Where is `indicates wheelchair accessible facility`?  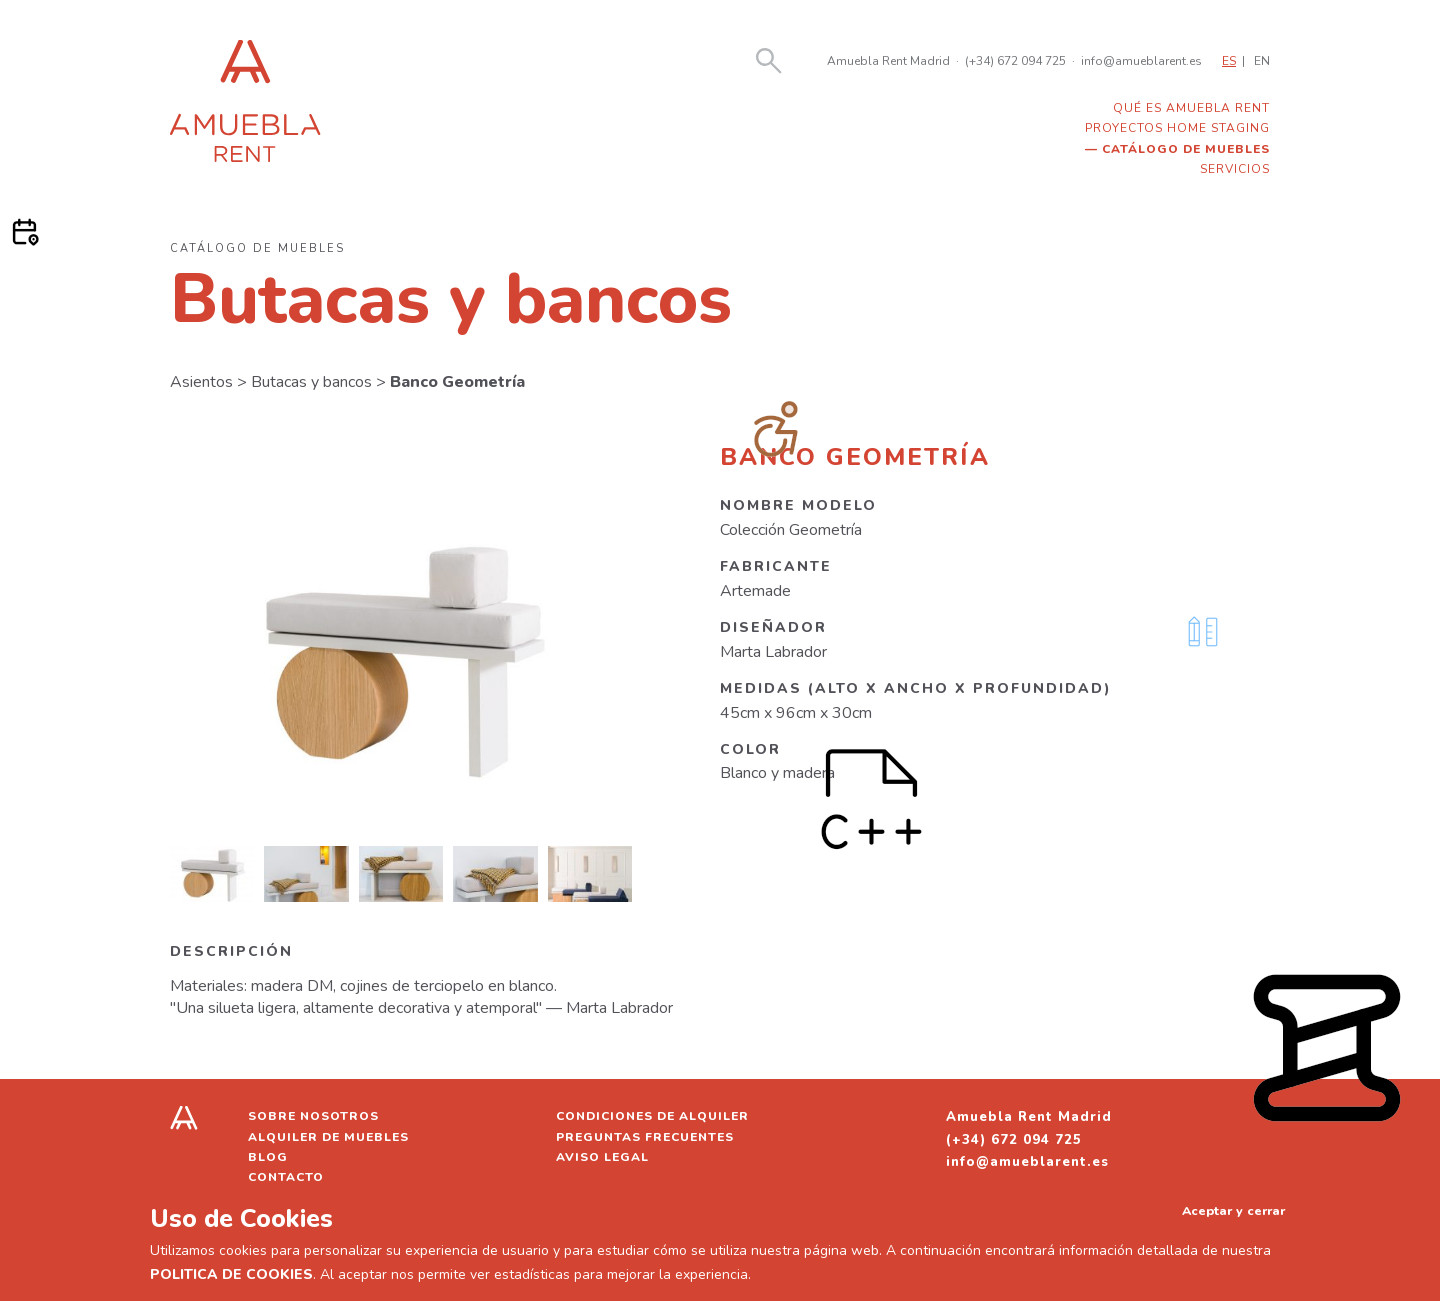
indicates wheelchair accessible facility is located at coordinates (777, 430).